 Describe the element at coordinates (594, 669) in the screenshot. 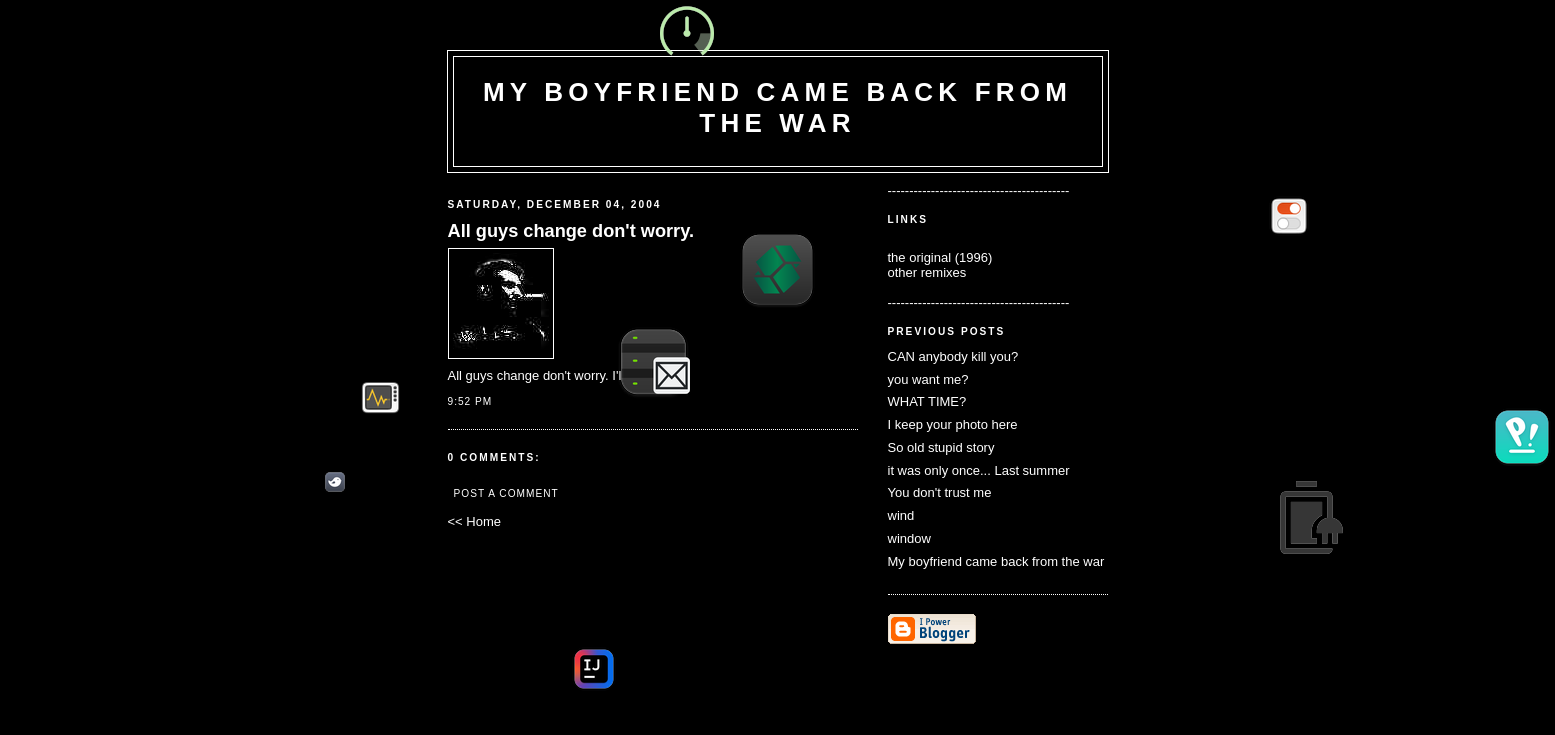

I see `open IntelliJ IDEA development environment` at that location.